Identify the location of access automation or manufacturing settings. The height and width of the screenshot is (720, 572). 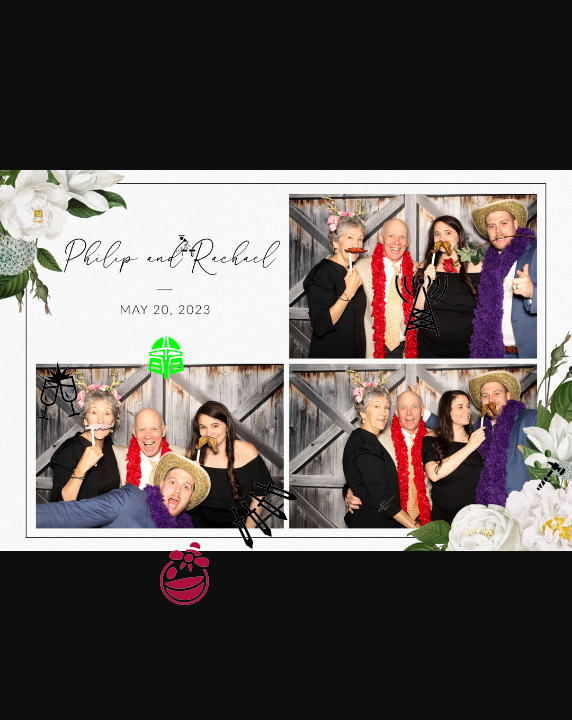
(184, 245).